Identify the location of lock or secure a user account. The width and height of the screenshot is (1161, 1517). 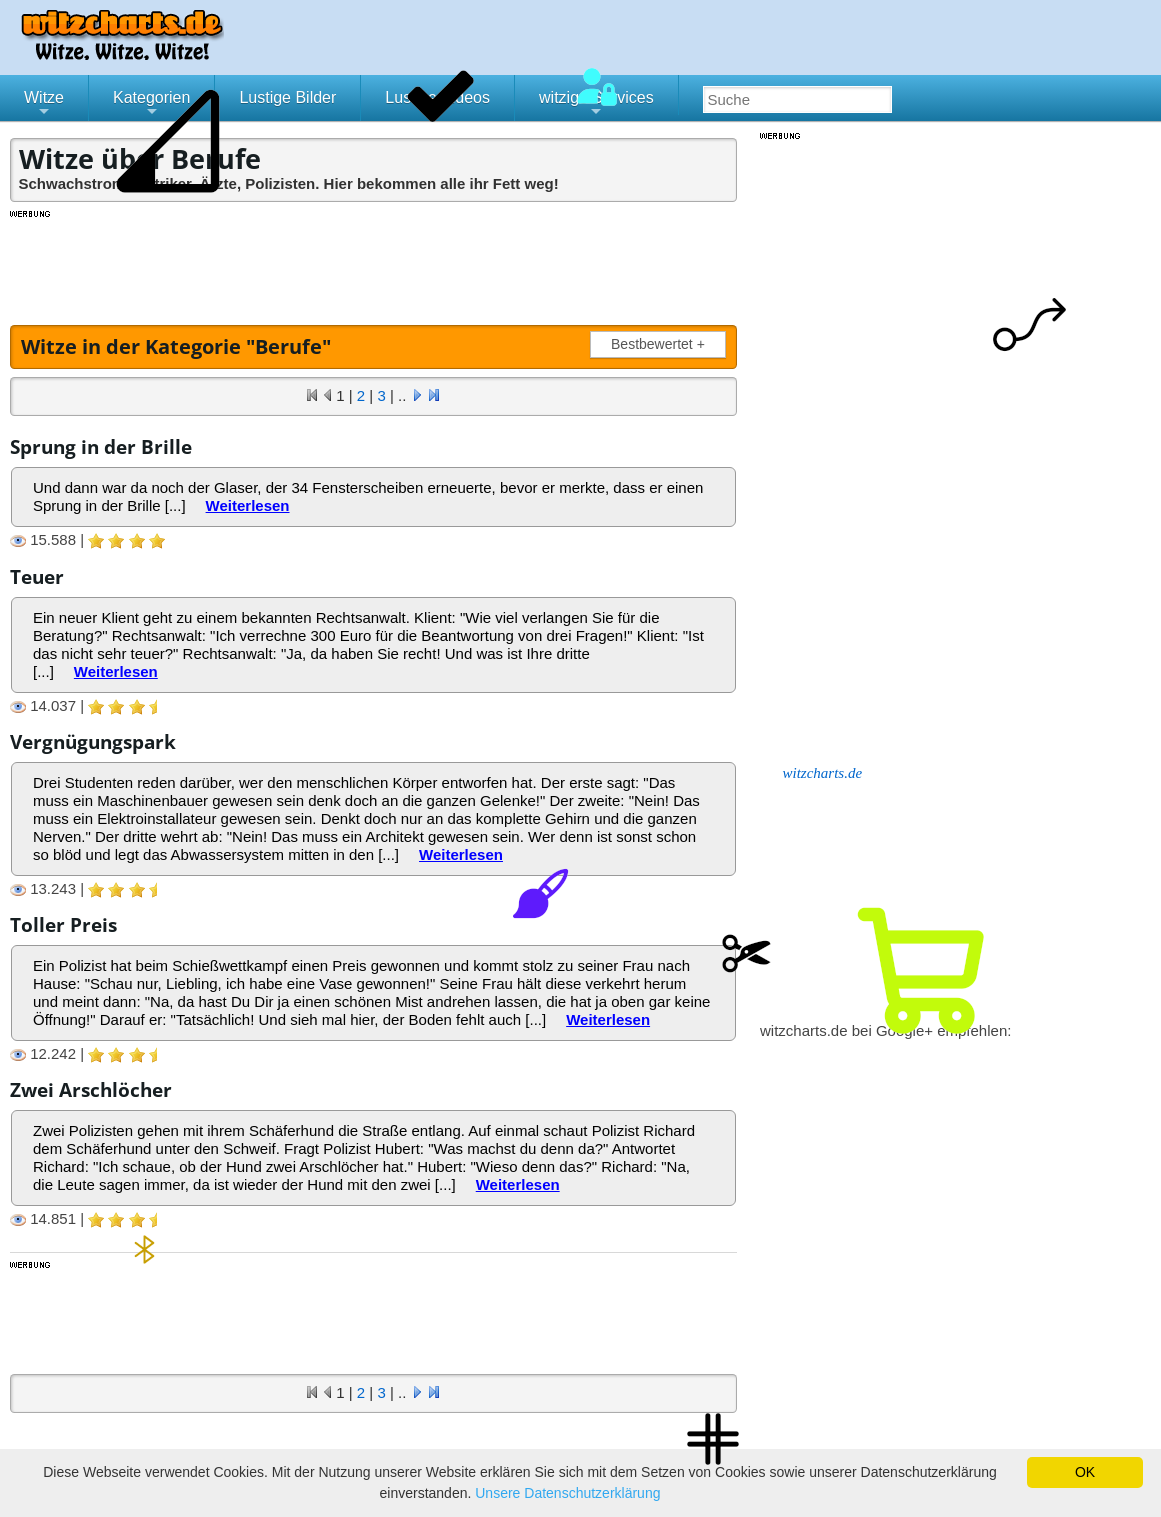
(596, 85).